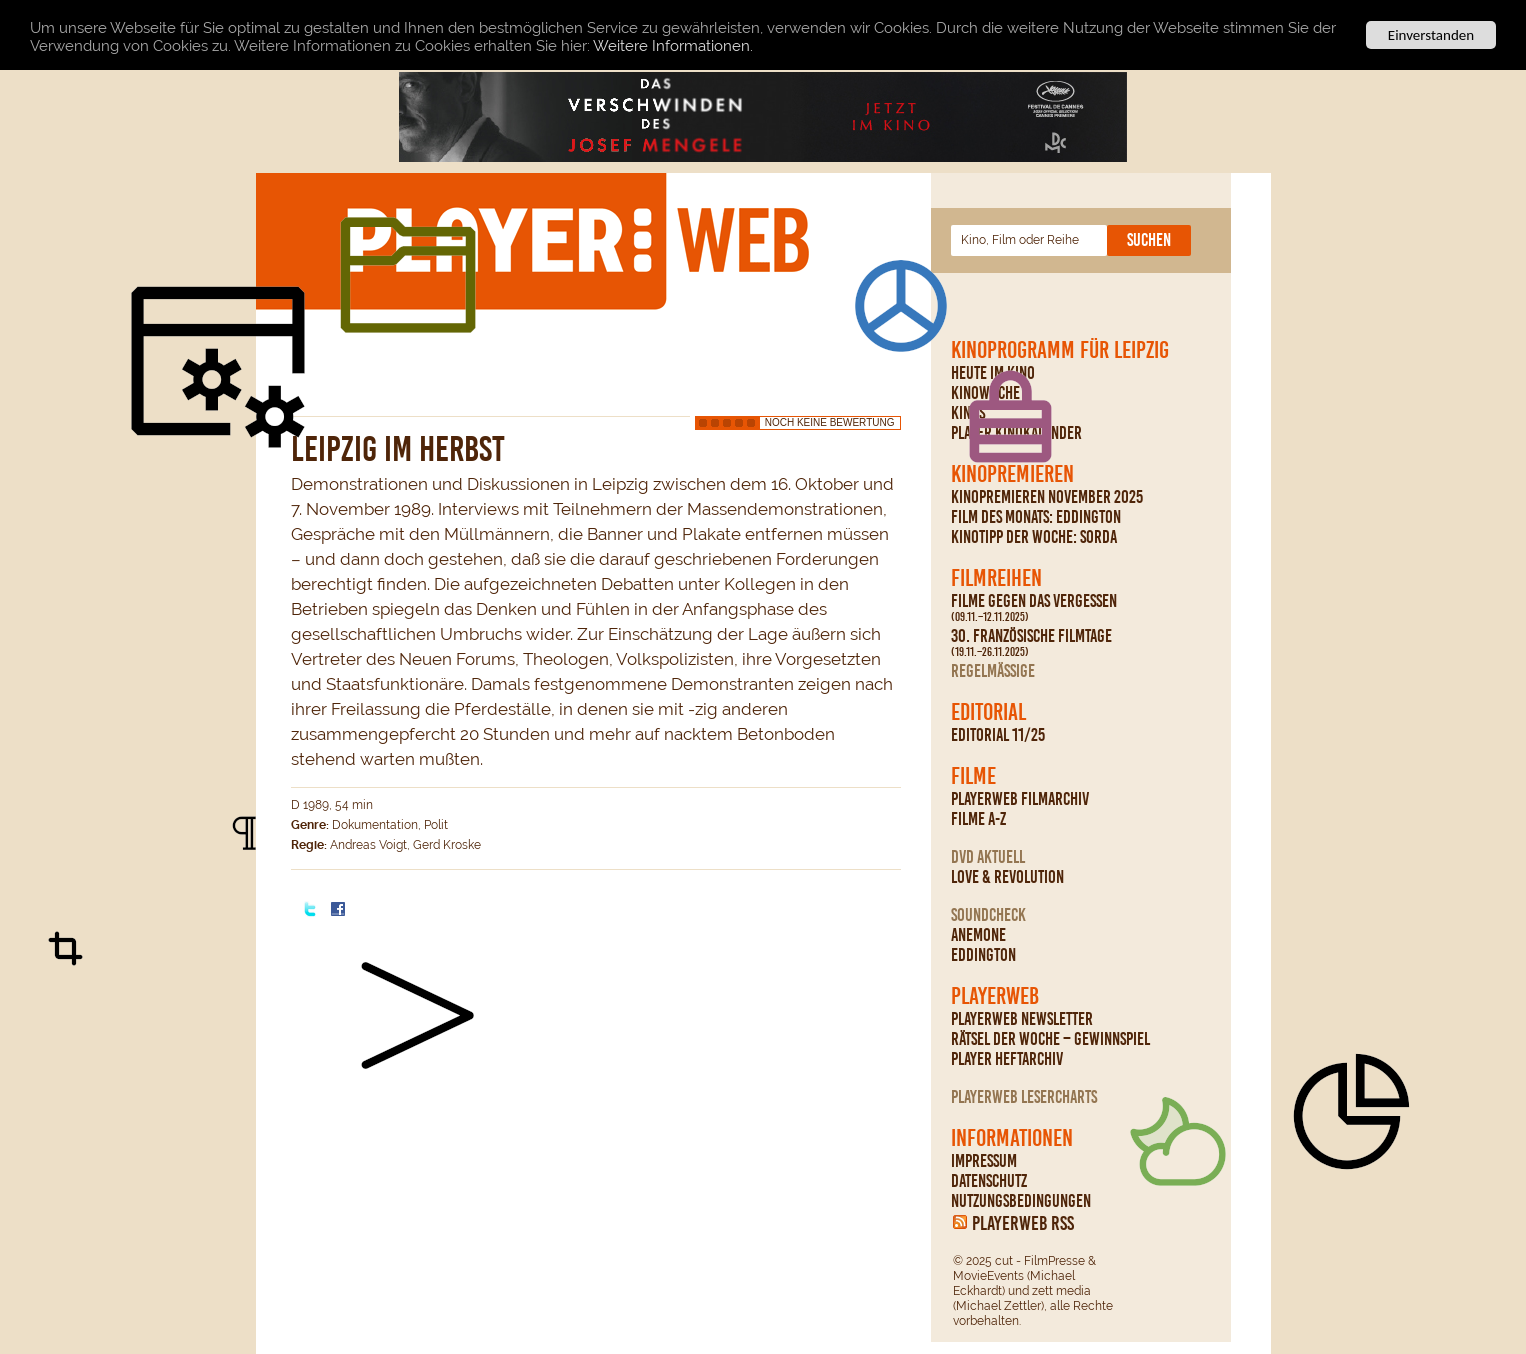  I want to click on indicates a secure or locked item, so click(1010, 421).